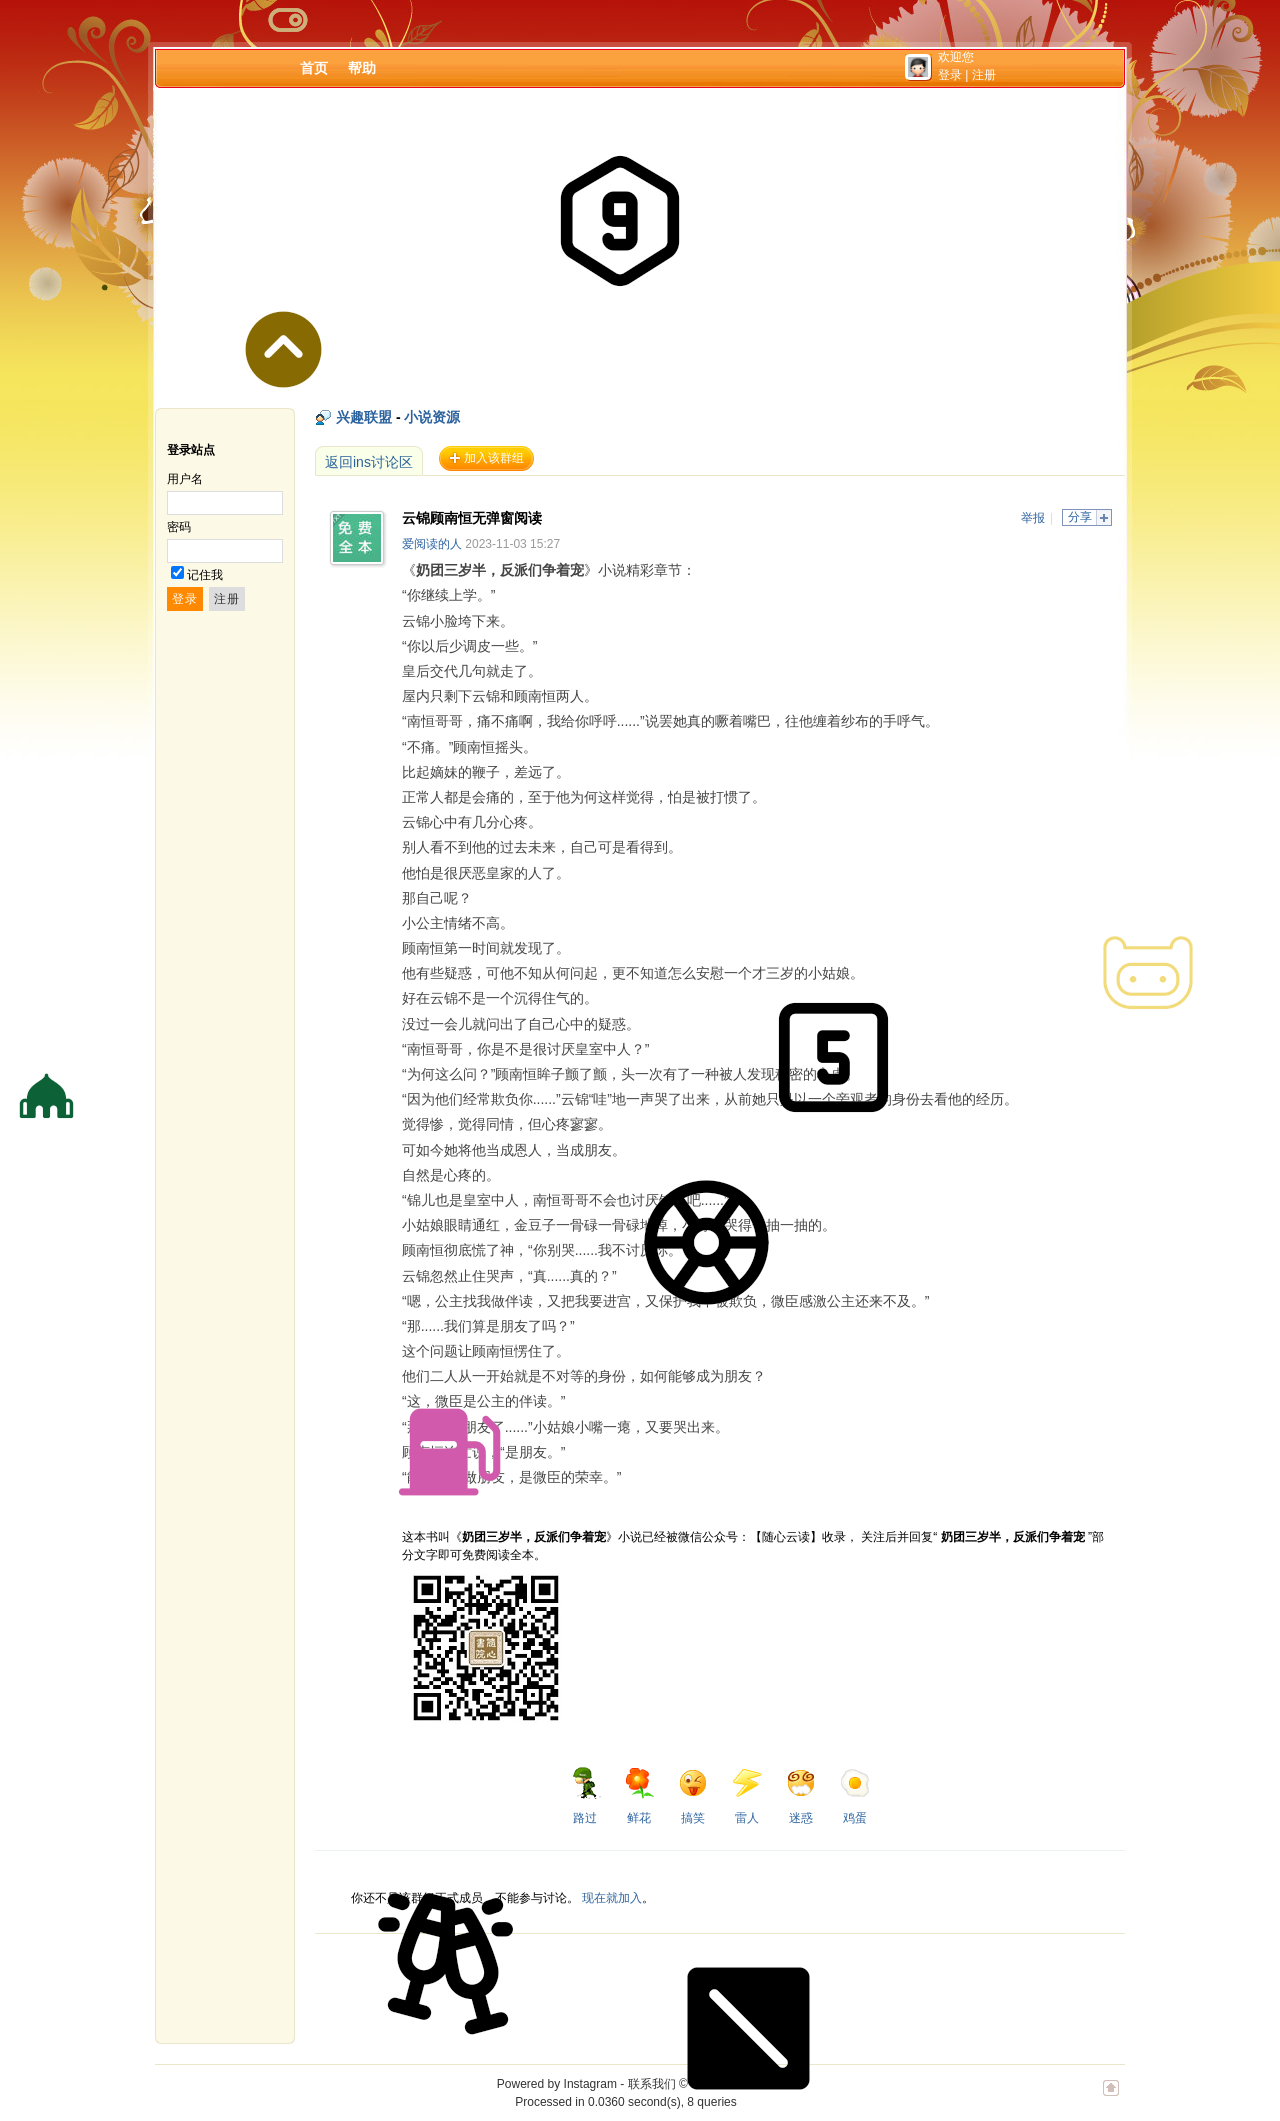 Image resolution: width=1280 pixels, height=2121 pixels. Describe the element at coordinates (1148, 971) in the screenshot. I see `finn the human character icon from adventure time` at that location.